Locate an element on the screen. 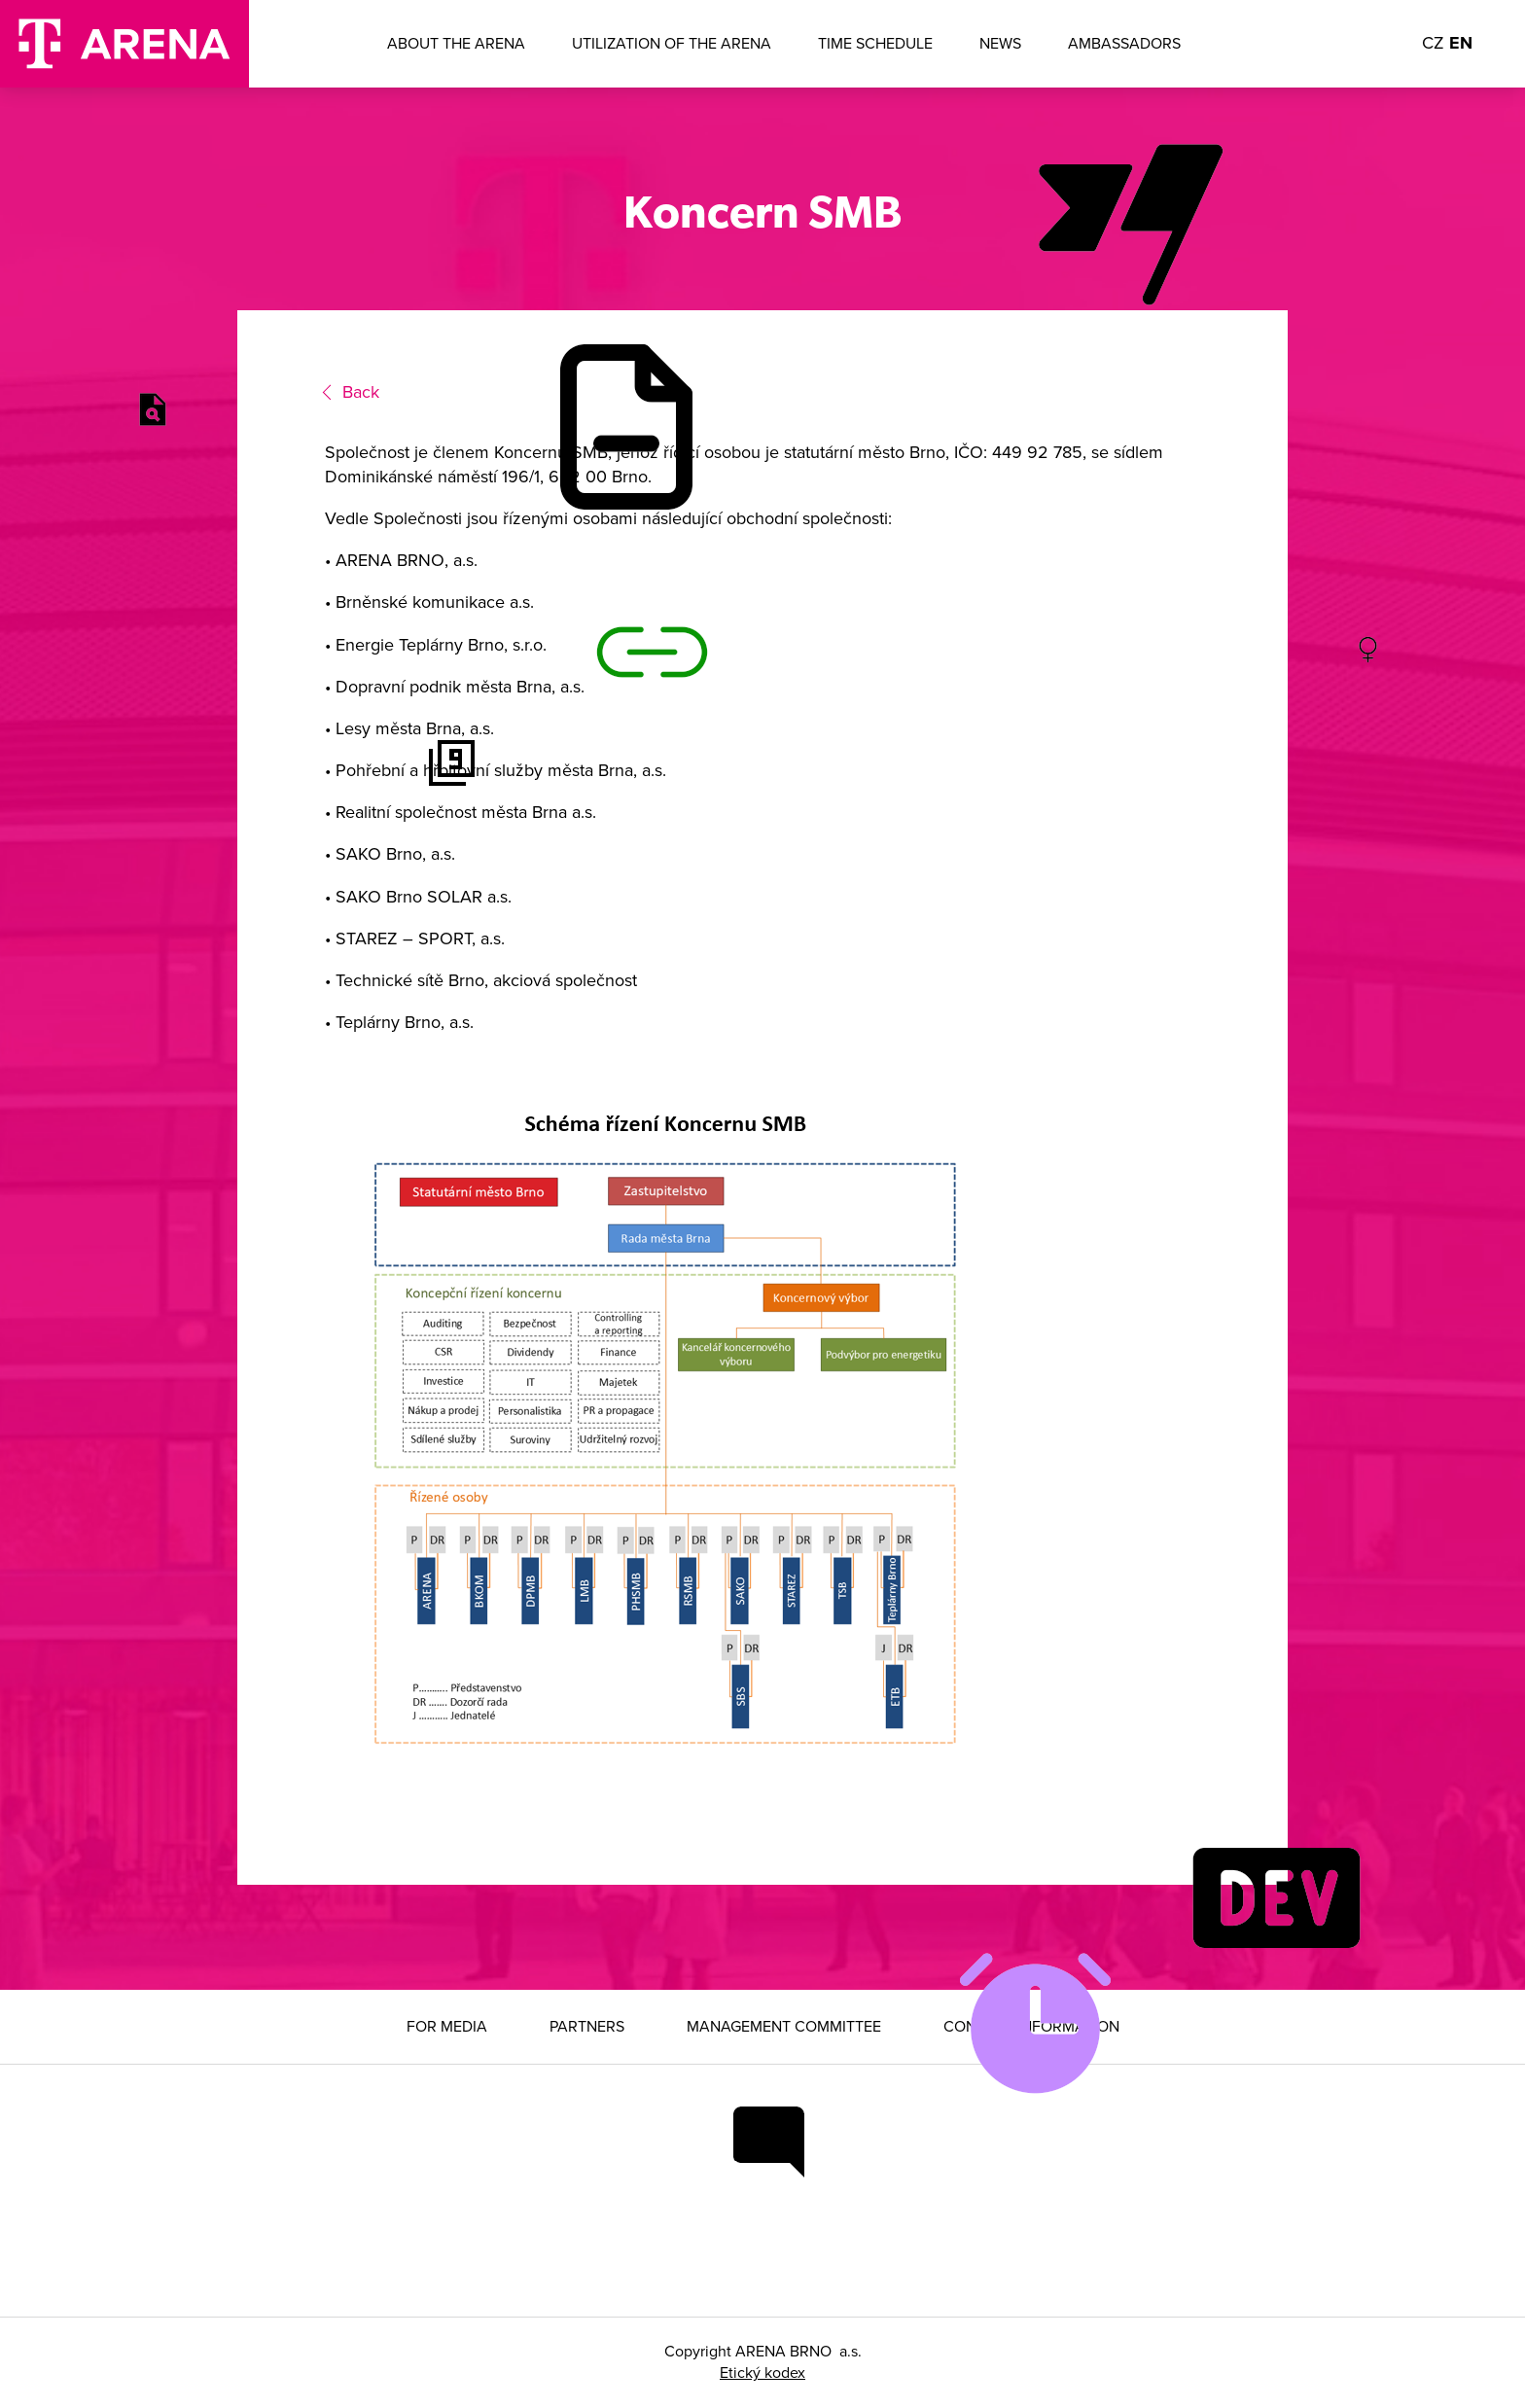 Image resolution: width=1525 pixels, height=2408 pixels. copy link to clipboard is located at coordinates (652, 652).